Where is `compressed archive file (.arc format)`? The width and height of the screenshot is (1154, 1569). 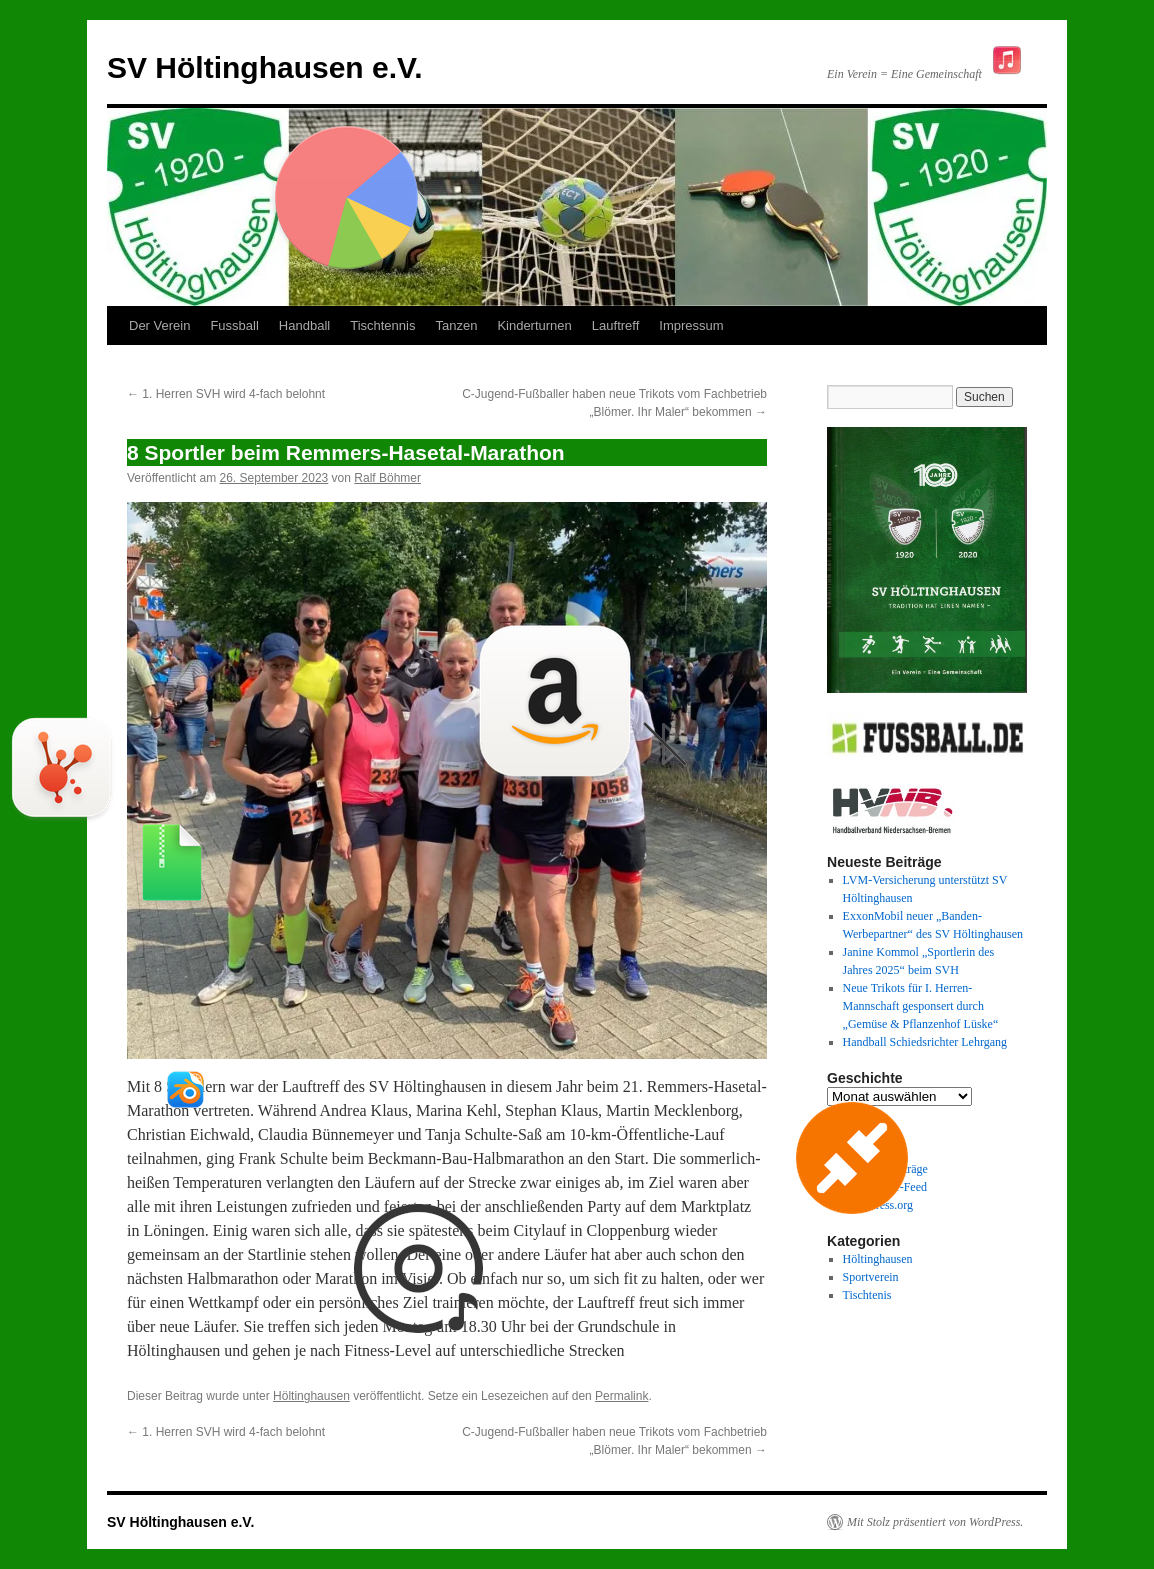
compressed archive file (.arc format) is located at coordinates (172, 864).